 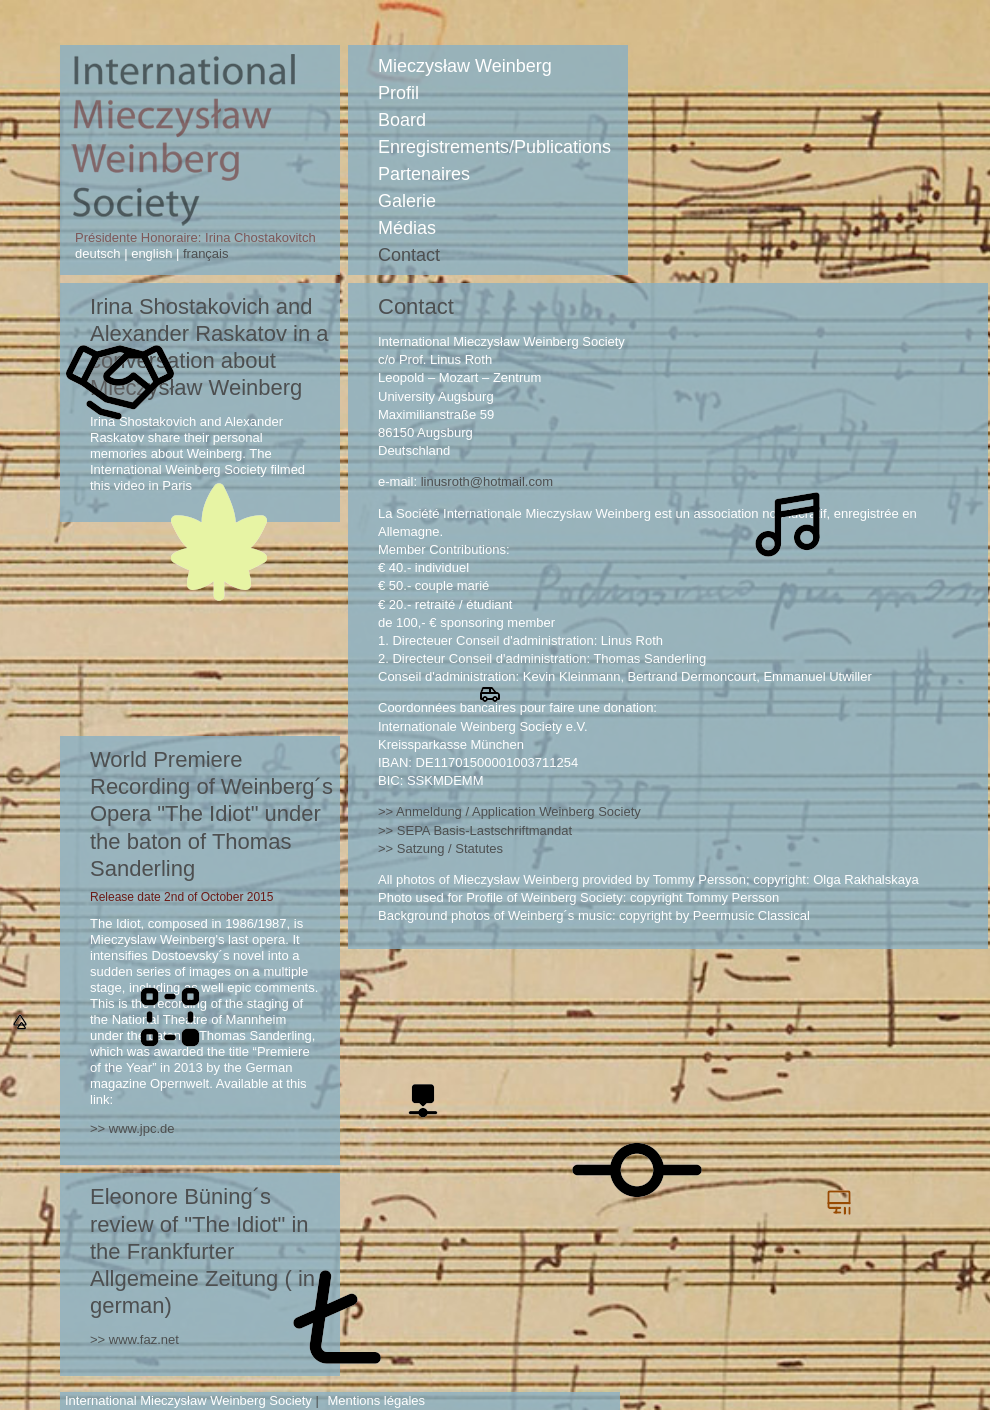 I want to click on access vehicle or driving settings, so click(x=490, y=694).